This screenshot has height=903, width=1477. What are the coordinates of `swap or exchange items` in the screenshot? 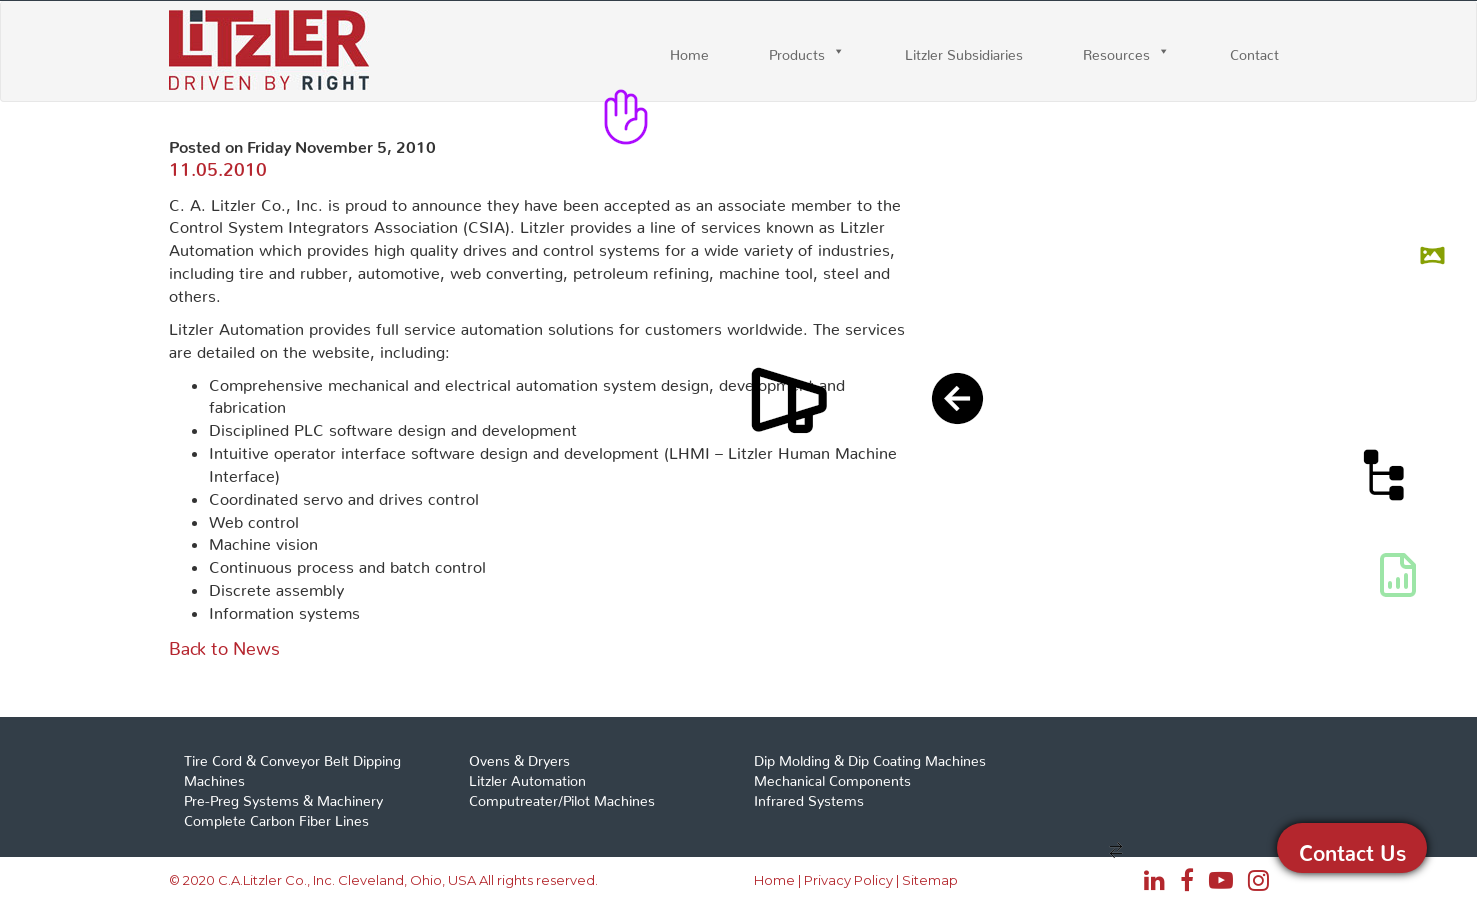 It's located at (1116, 850).